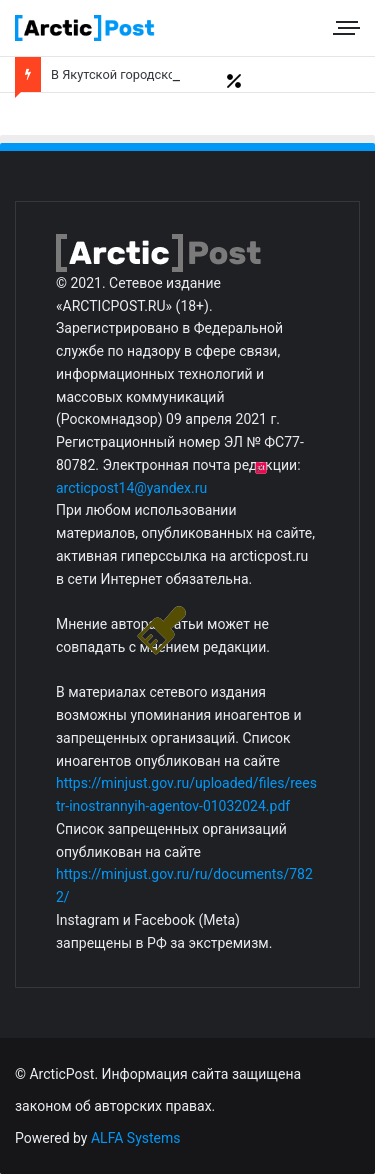  I want to click on access painting or drawing tools, so click(162, 629).